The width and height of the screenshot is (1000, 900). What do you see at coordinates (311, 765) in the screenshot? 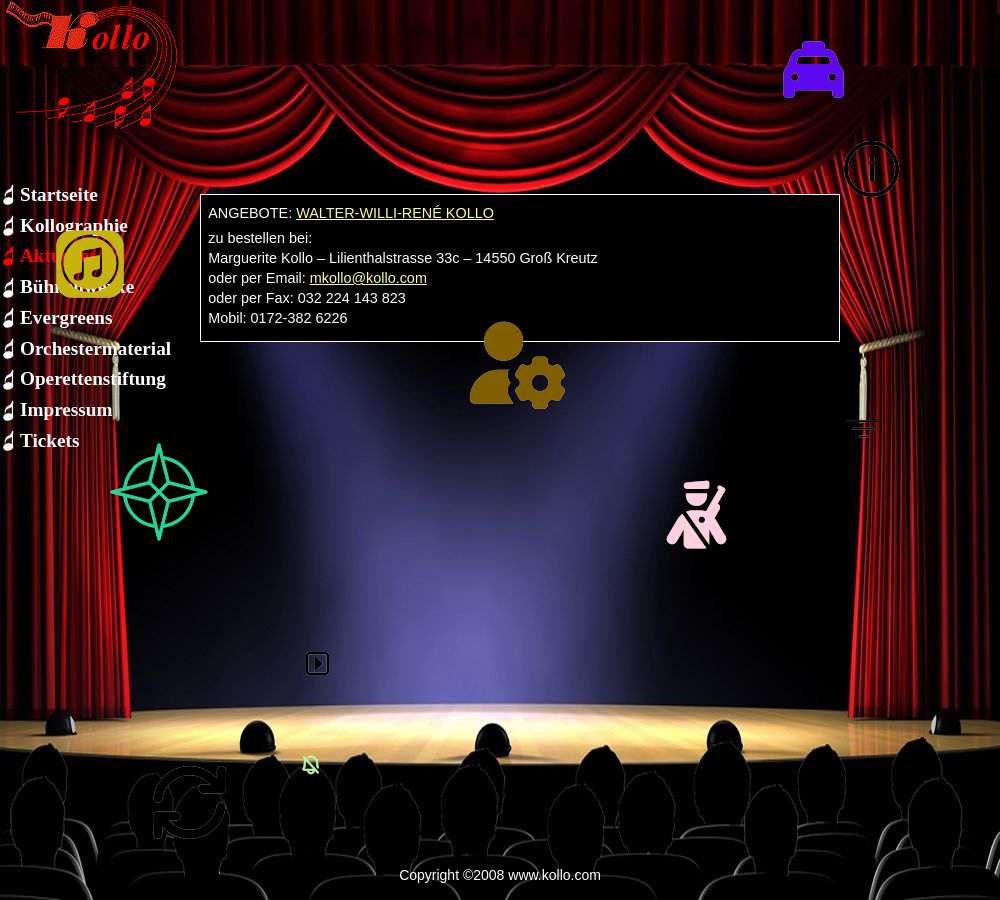
I see `mute notifications` at bounding box center [311, 765].